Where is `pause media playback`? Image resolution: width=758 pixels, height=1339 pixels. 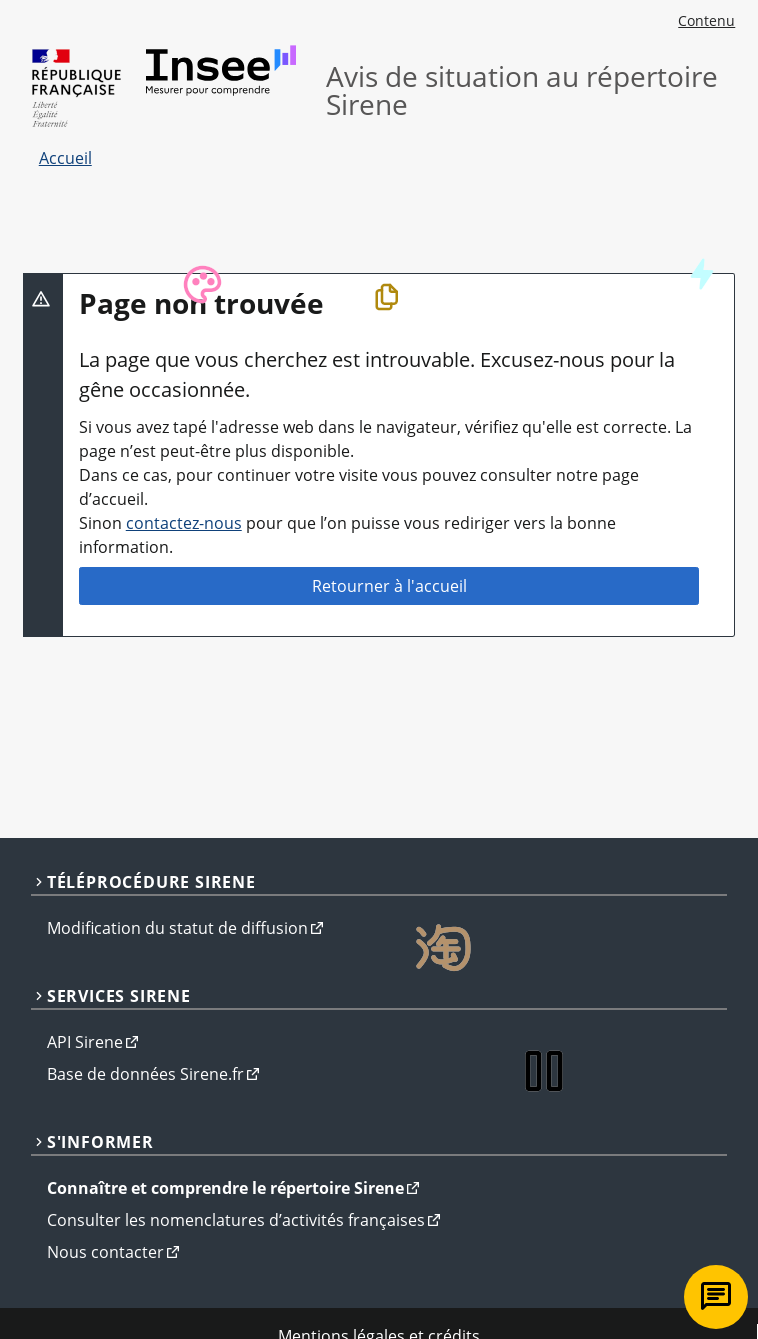
pause media playback is located at coordinates (544, 1071).